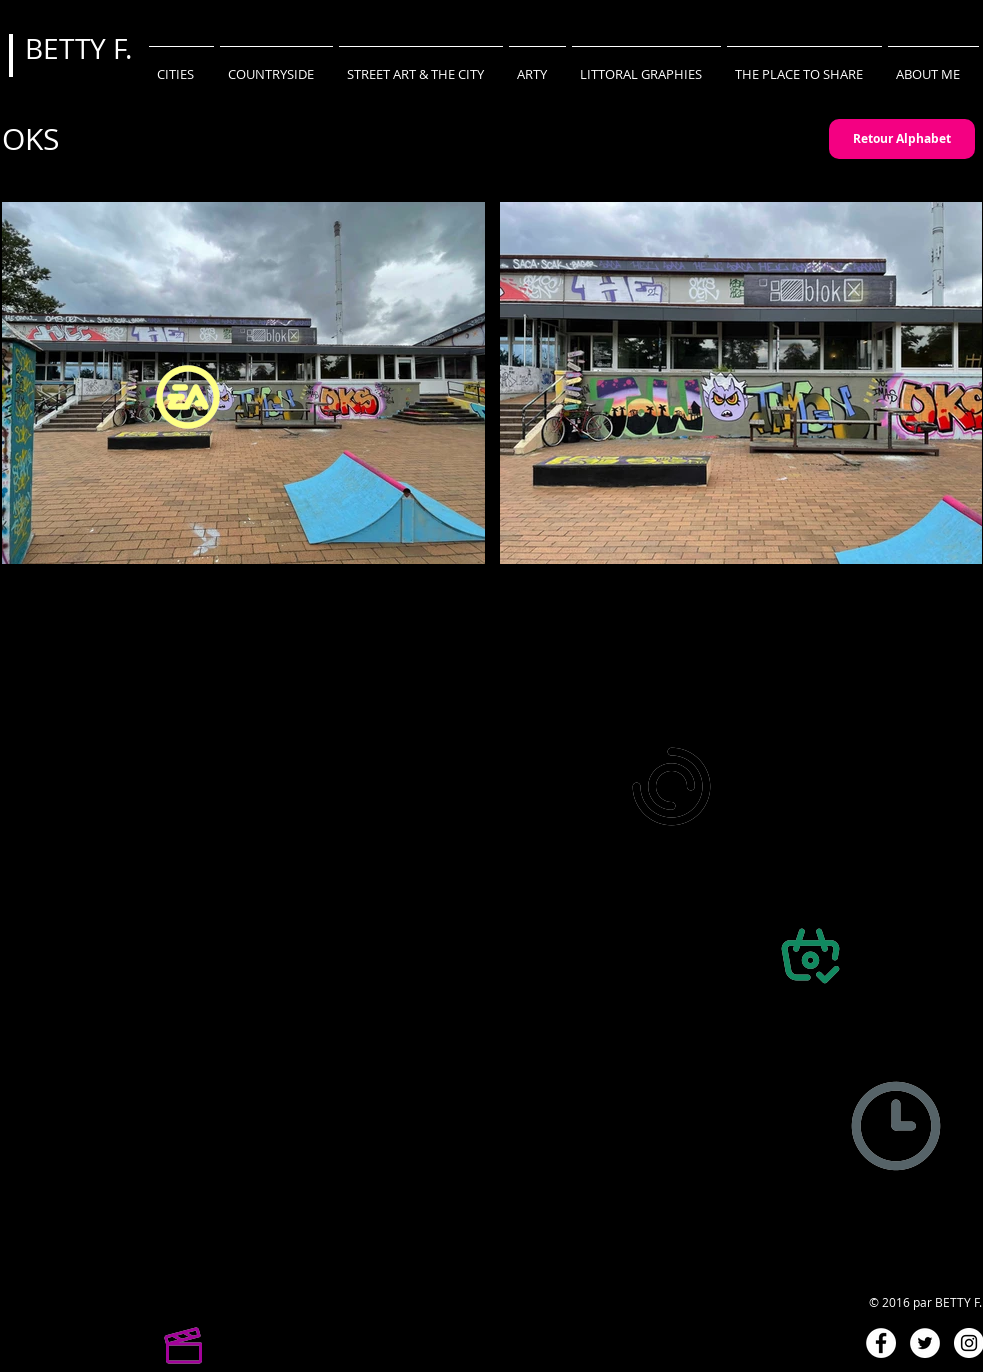 The height and width of the screenshot is (1372, 983). Describe the element at coordinates (671, 786) in the screenshot. I see `indicates content is loading` at that location.